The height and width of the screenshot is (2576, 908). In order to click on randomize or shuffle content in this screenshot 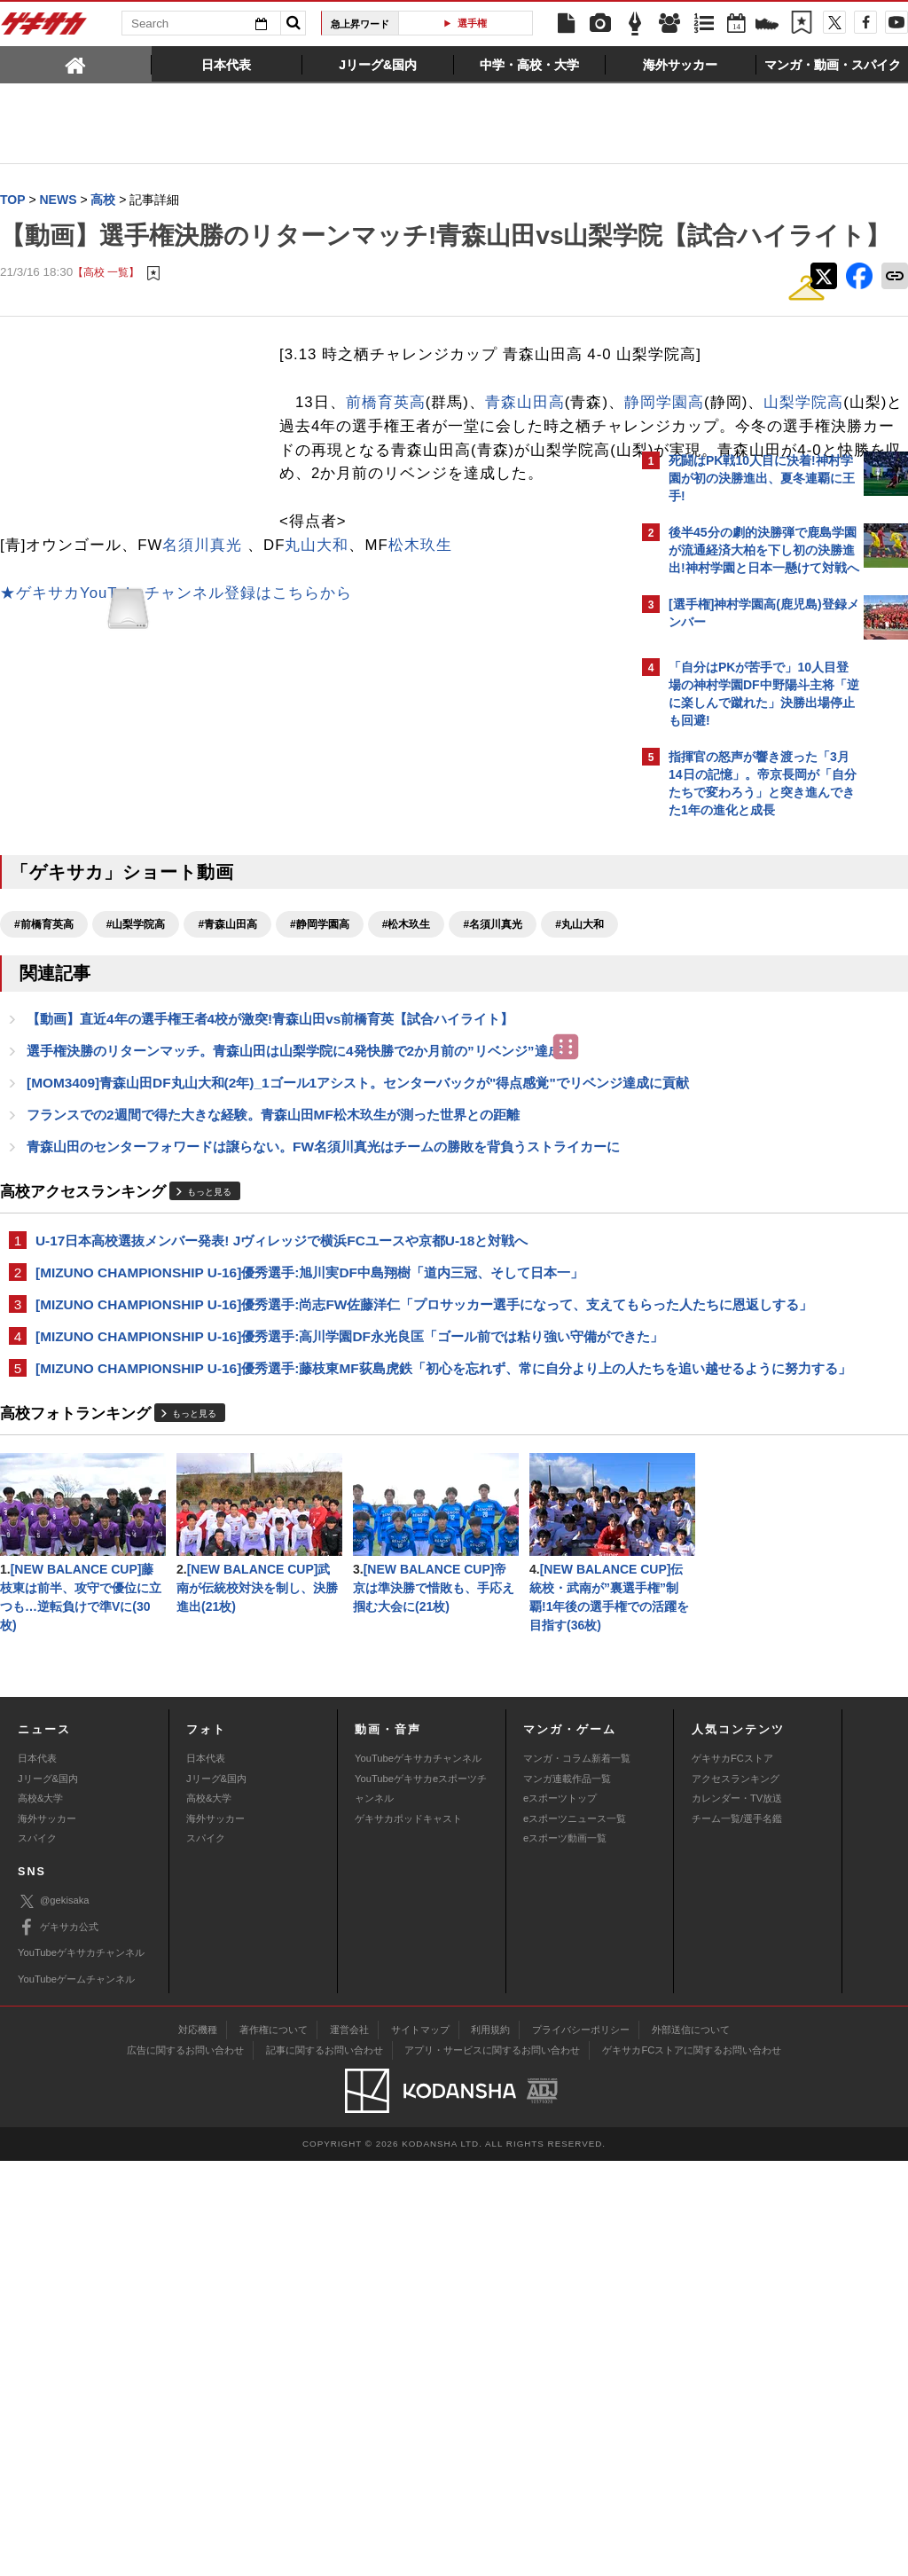, I will do `click(566, 1047)`.